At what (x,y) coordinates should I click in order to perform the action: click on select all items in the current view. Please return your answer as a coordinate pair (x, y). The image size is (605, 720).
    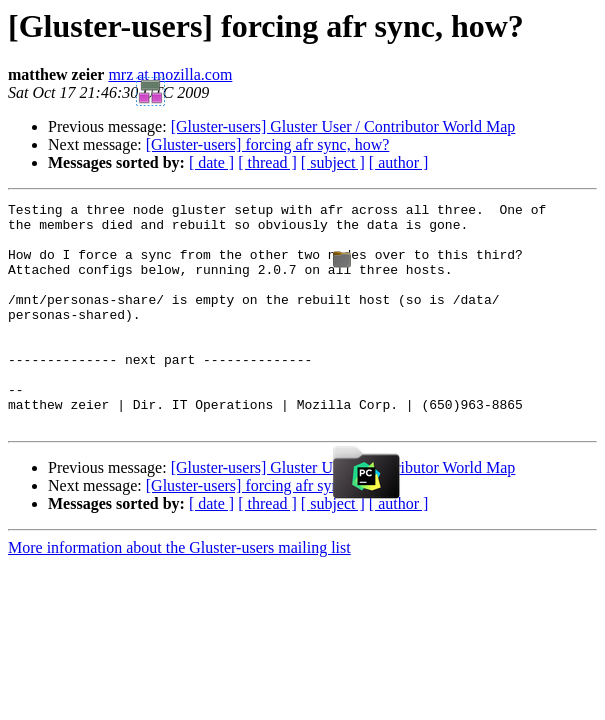
    Looking at the image, I should click on (150, 91).